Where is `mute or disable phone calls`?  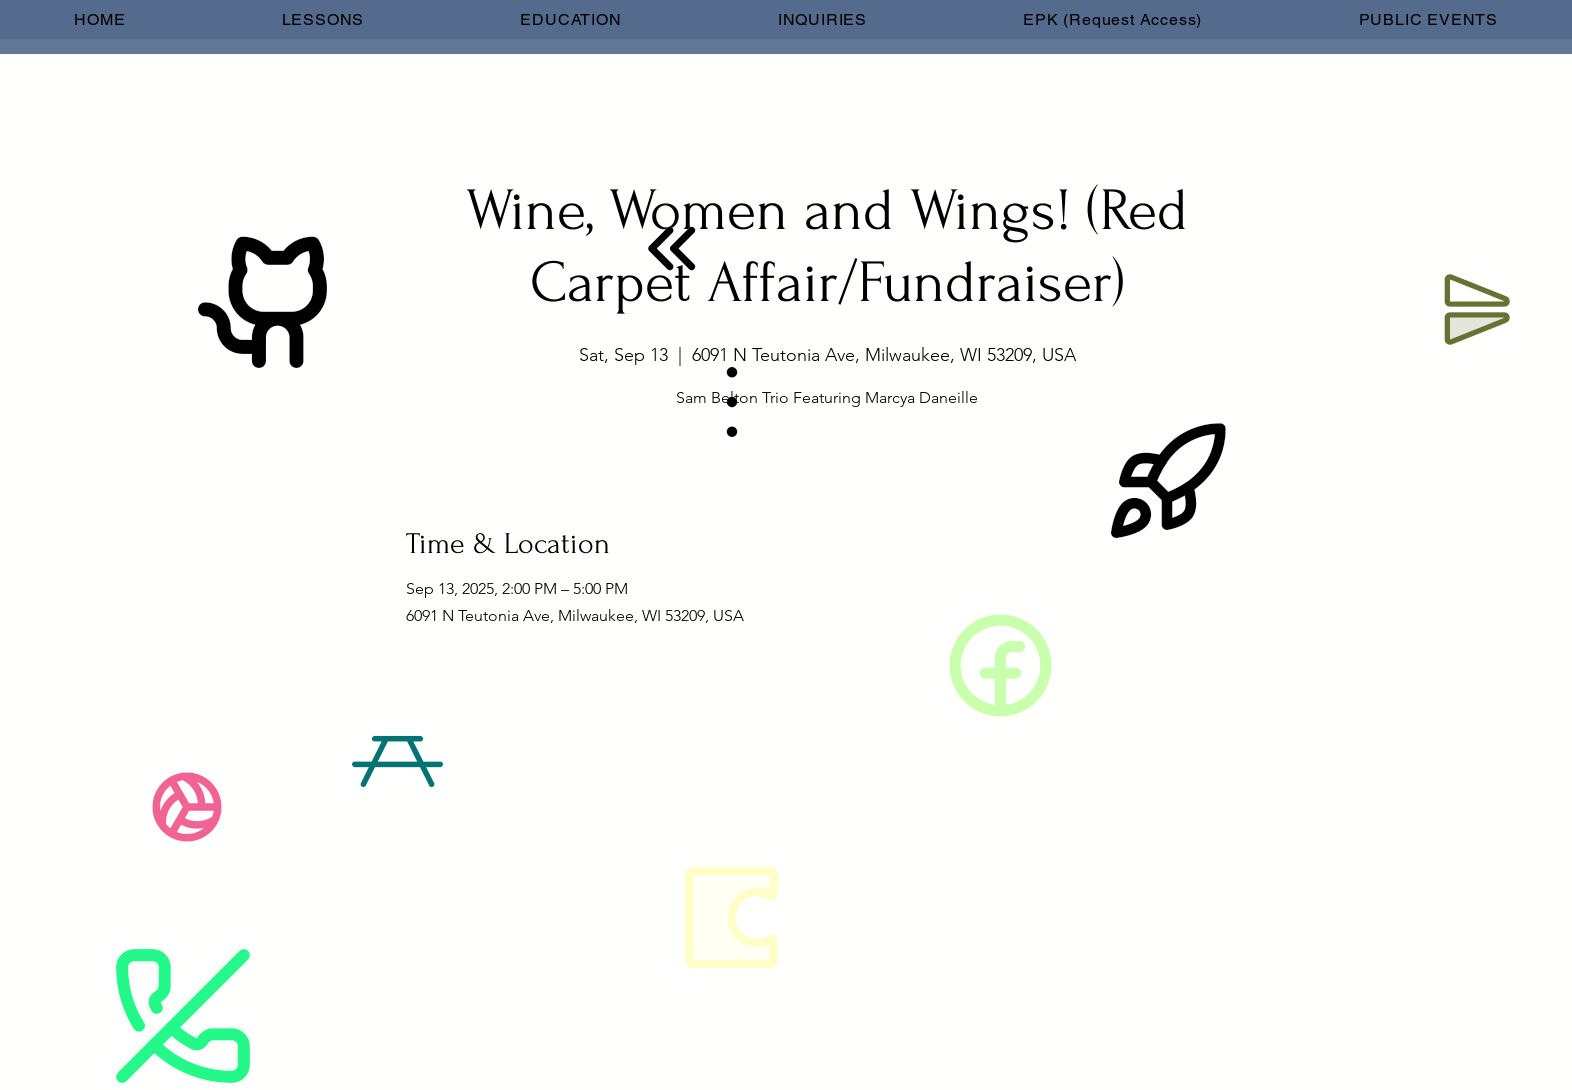
mute or disable phone calls is located at coordinates (183, 1016).